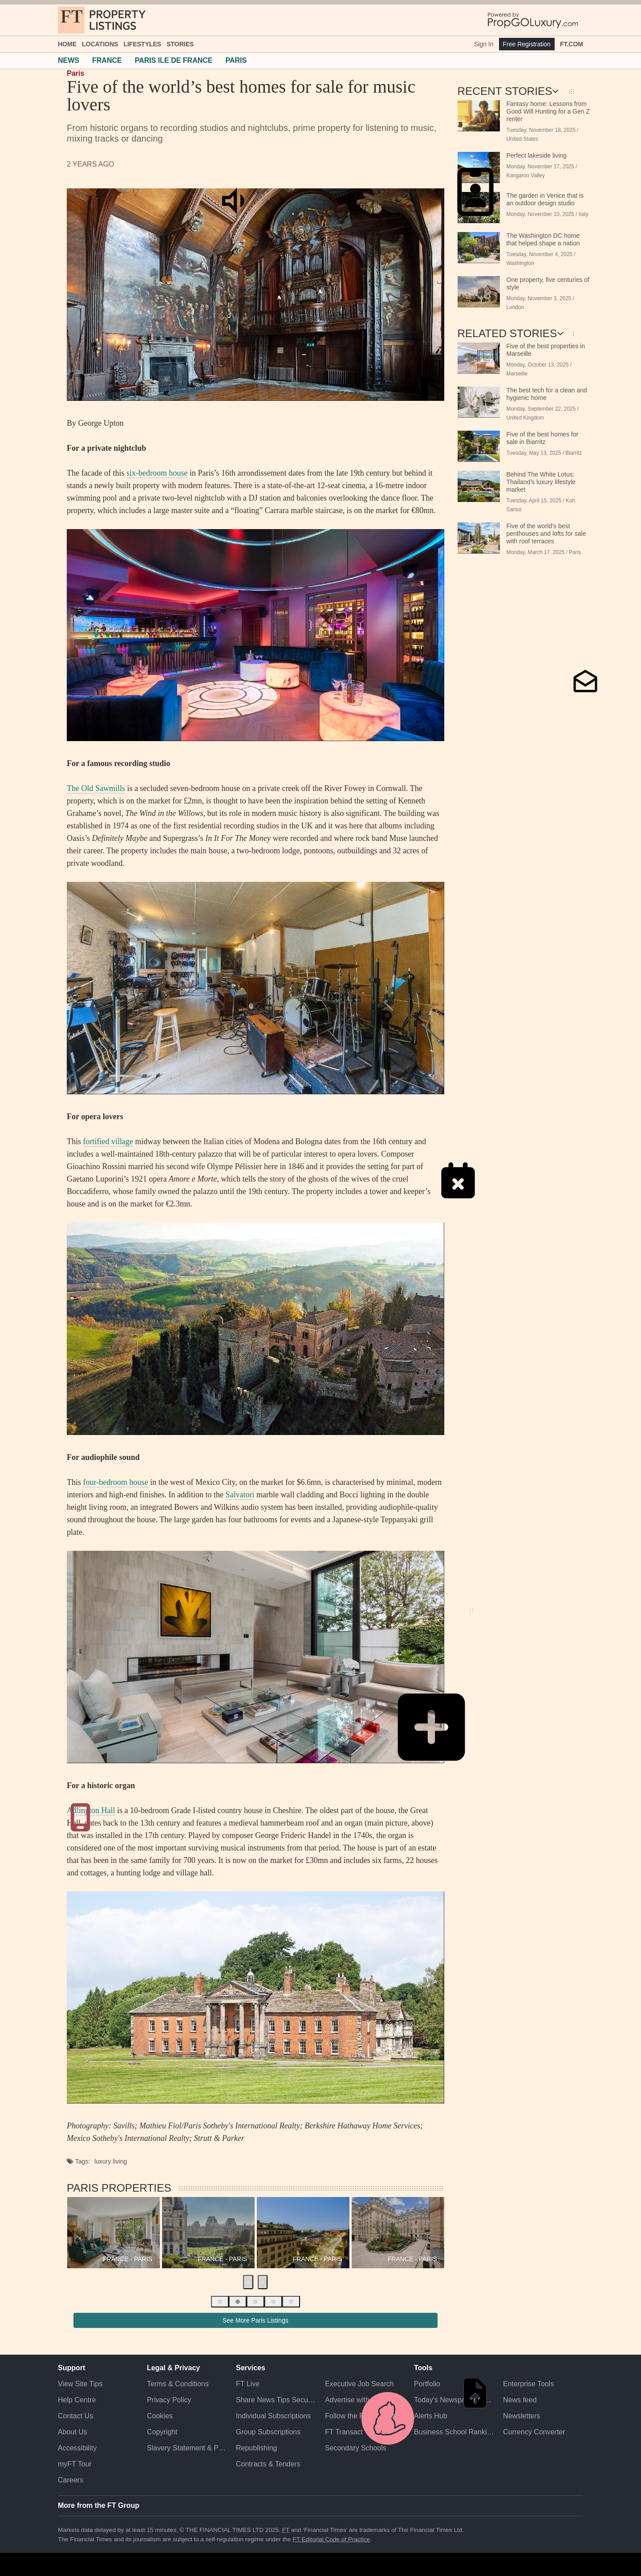  I want to click on drag to reorder items, so click(471, 1610).